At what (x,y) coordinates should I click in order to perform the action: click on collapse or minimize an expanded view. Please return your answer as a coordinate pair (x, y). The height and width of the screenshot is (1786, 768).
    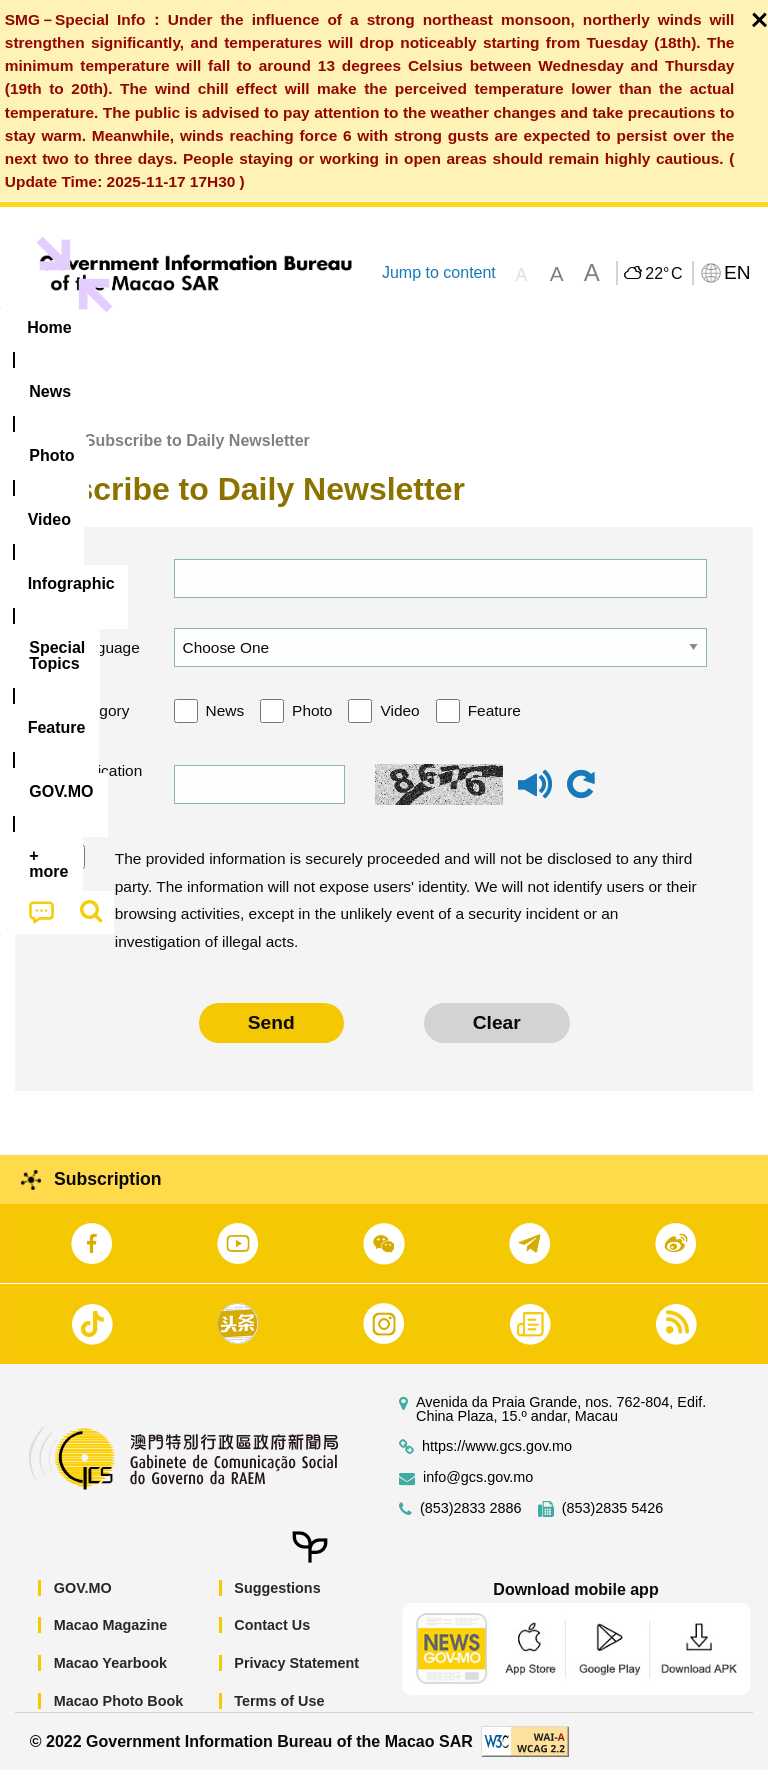
    Looking at the image, I should click on (74, 274).